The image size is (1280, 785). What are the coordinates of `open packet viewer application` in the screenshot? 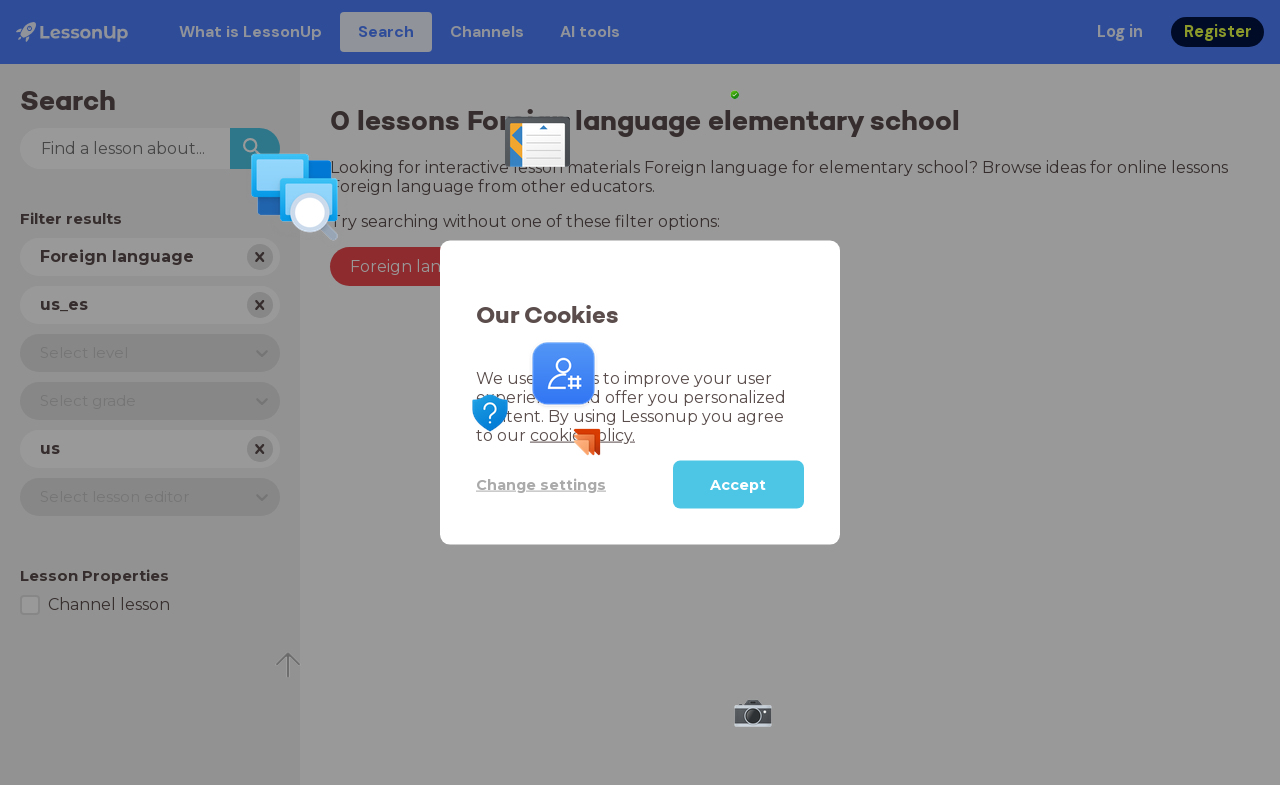 It's located at (297, 200).